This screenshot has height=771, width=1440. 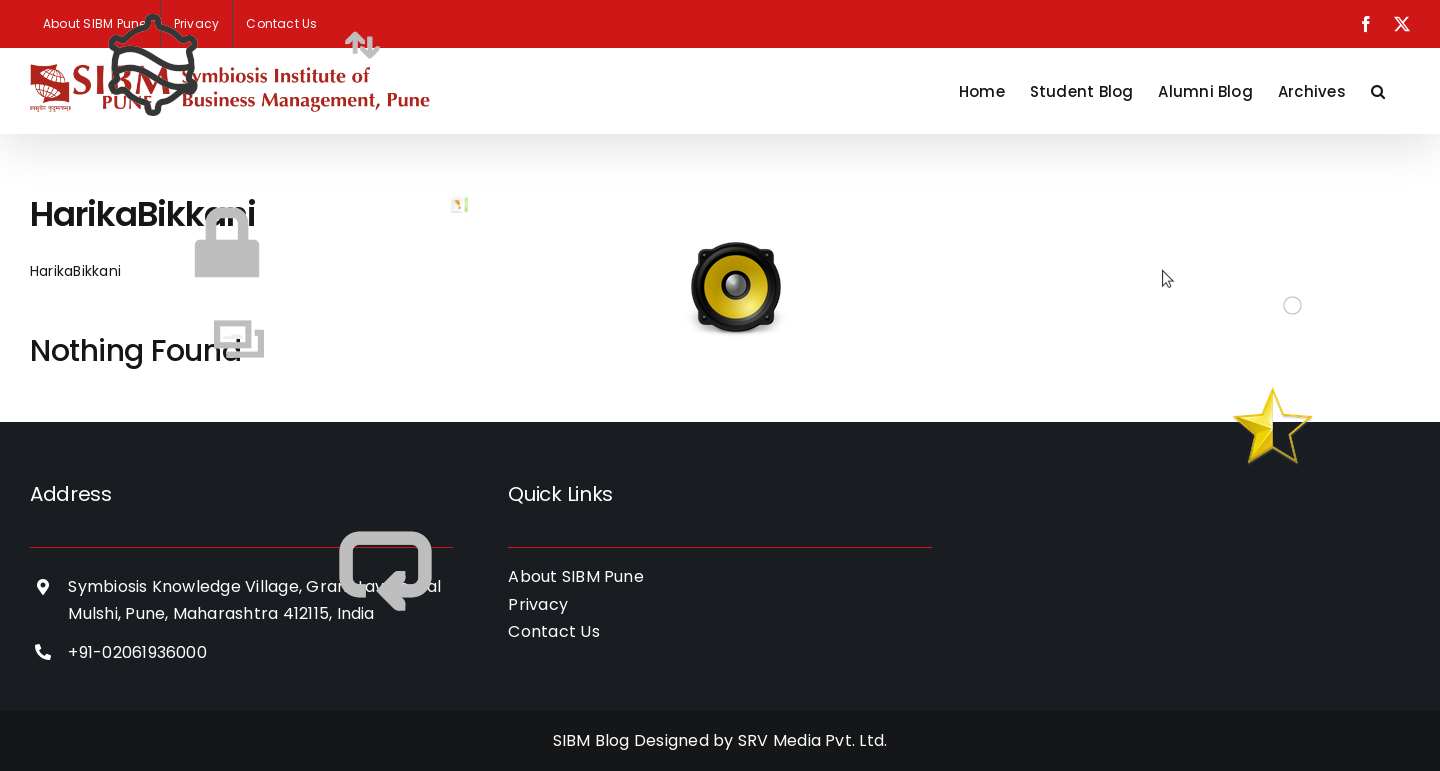 I want to click on adjust speaker or audio output settings, so click(x=736, y=287).